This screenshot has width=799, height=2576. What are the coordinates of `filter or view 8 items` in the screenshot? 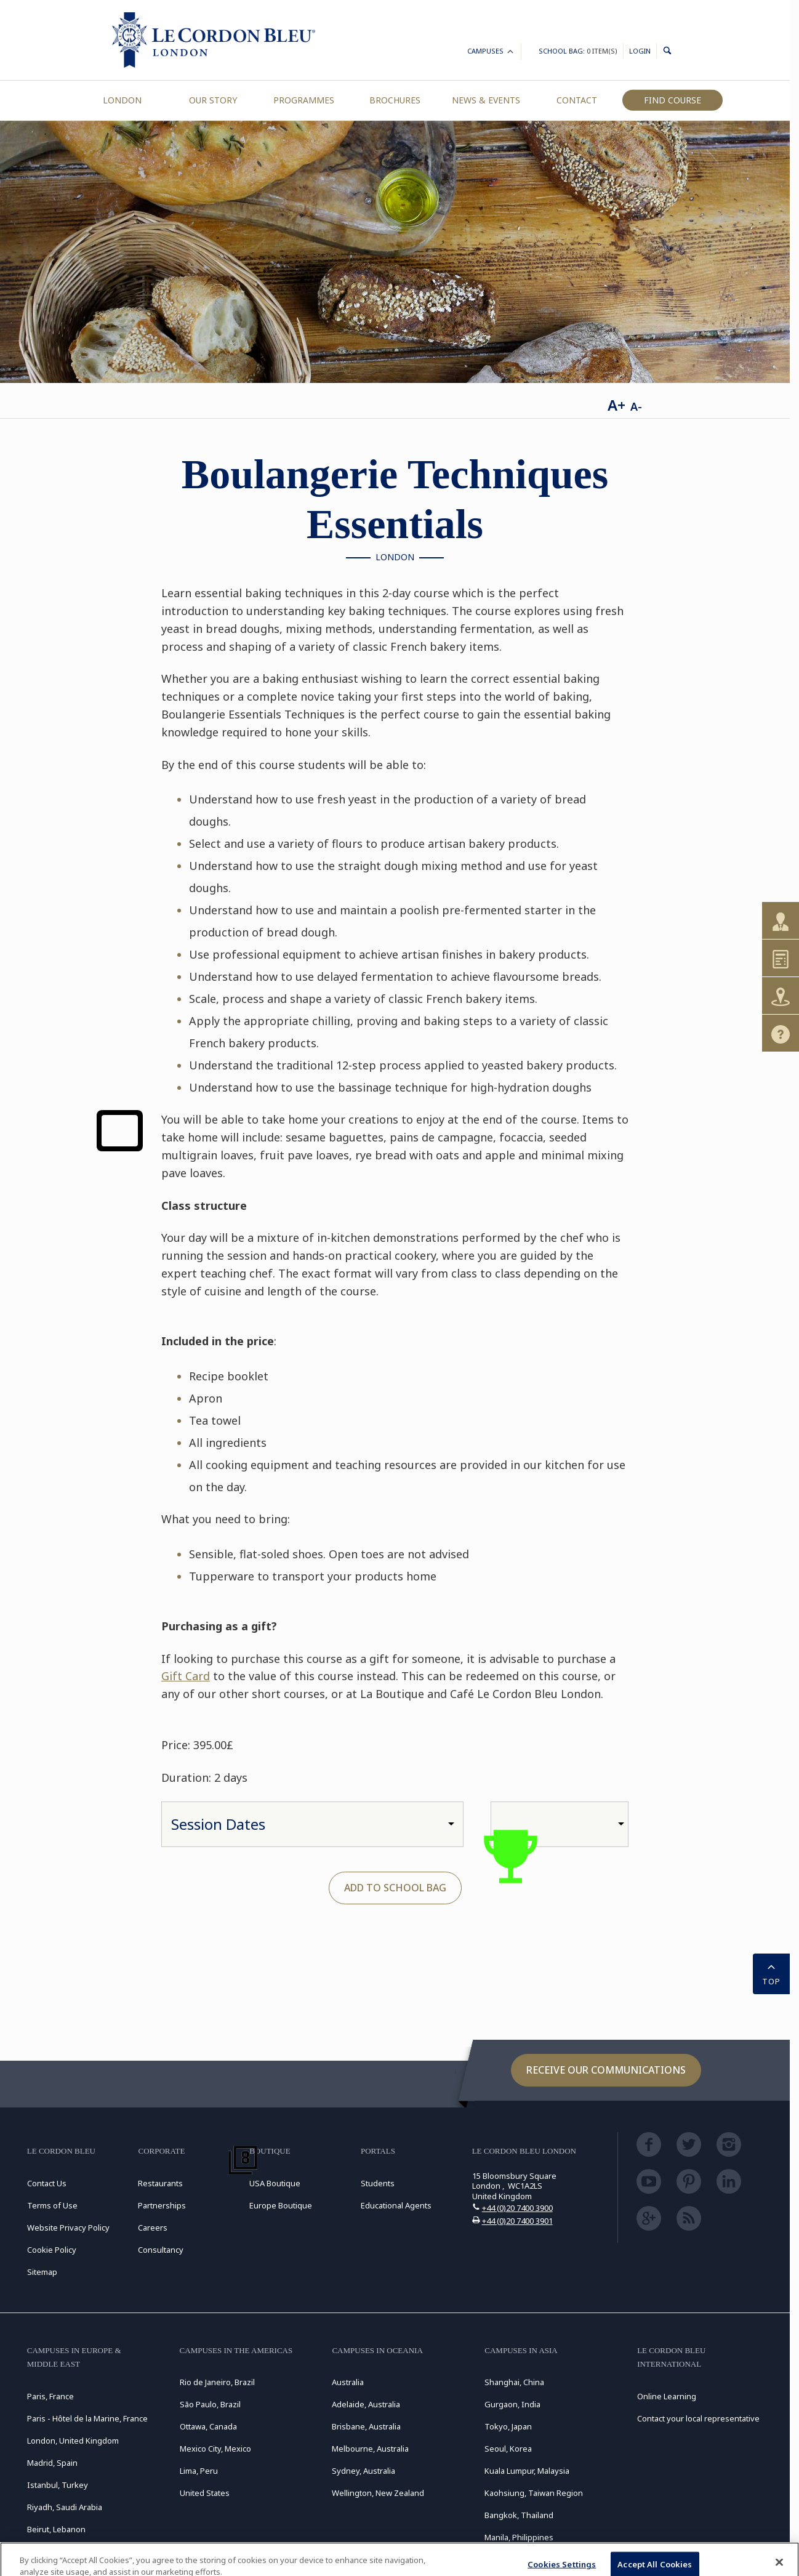 It's located at (243, 2160).